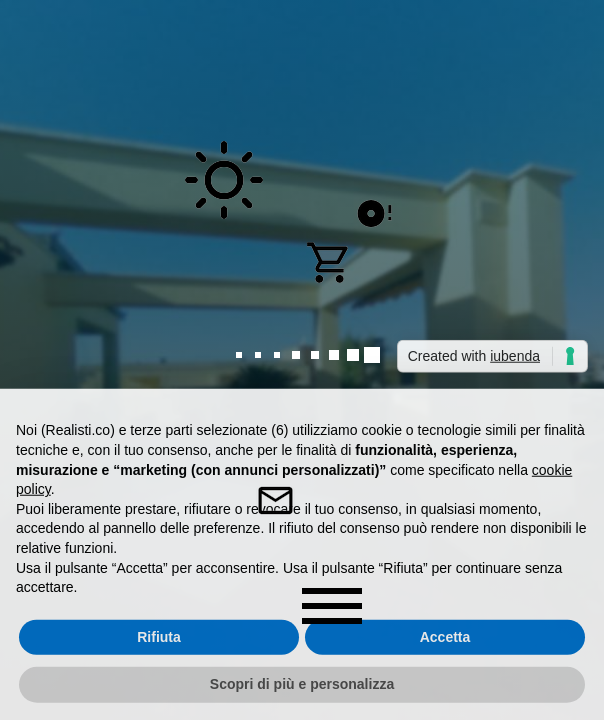 The image size is (604, 720). I want to click on open your email inbox, so click(275, 500).